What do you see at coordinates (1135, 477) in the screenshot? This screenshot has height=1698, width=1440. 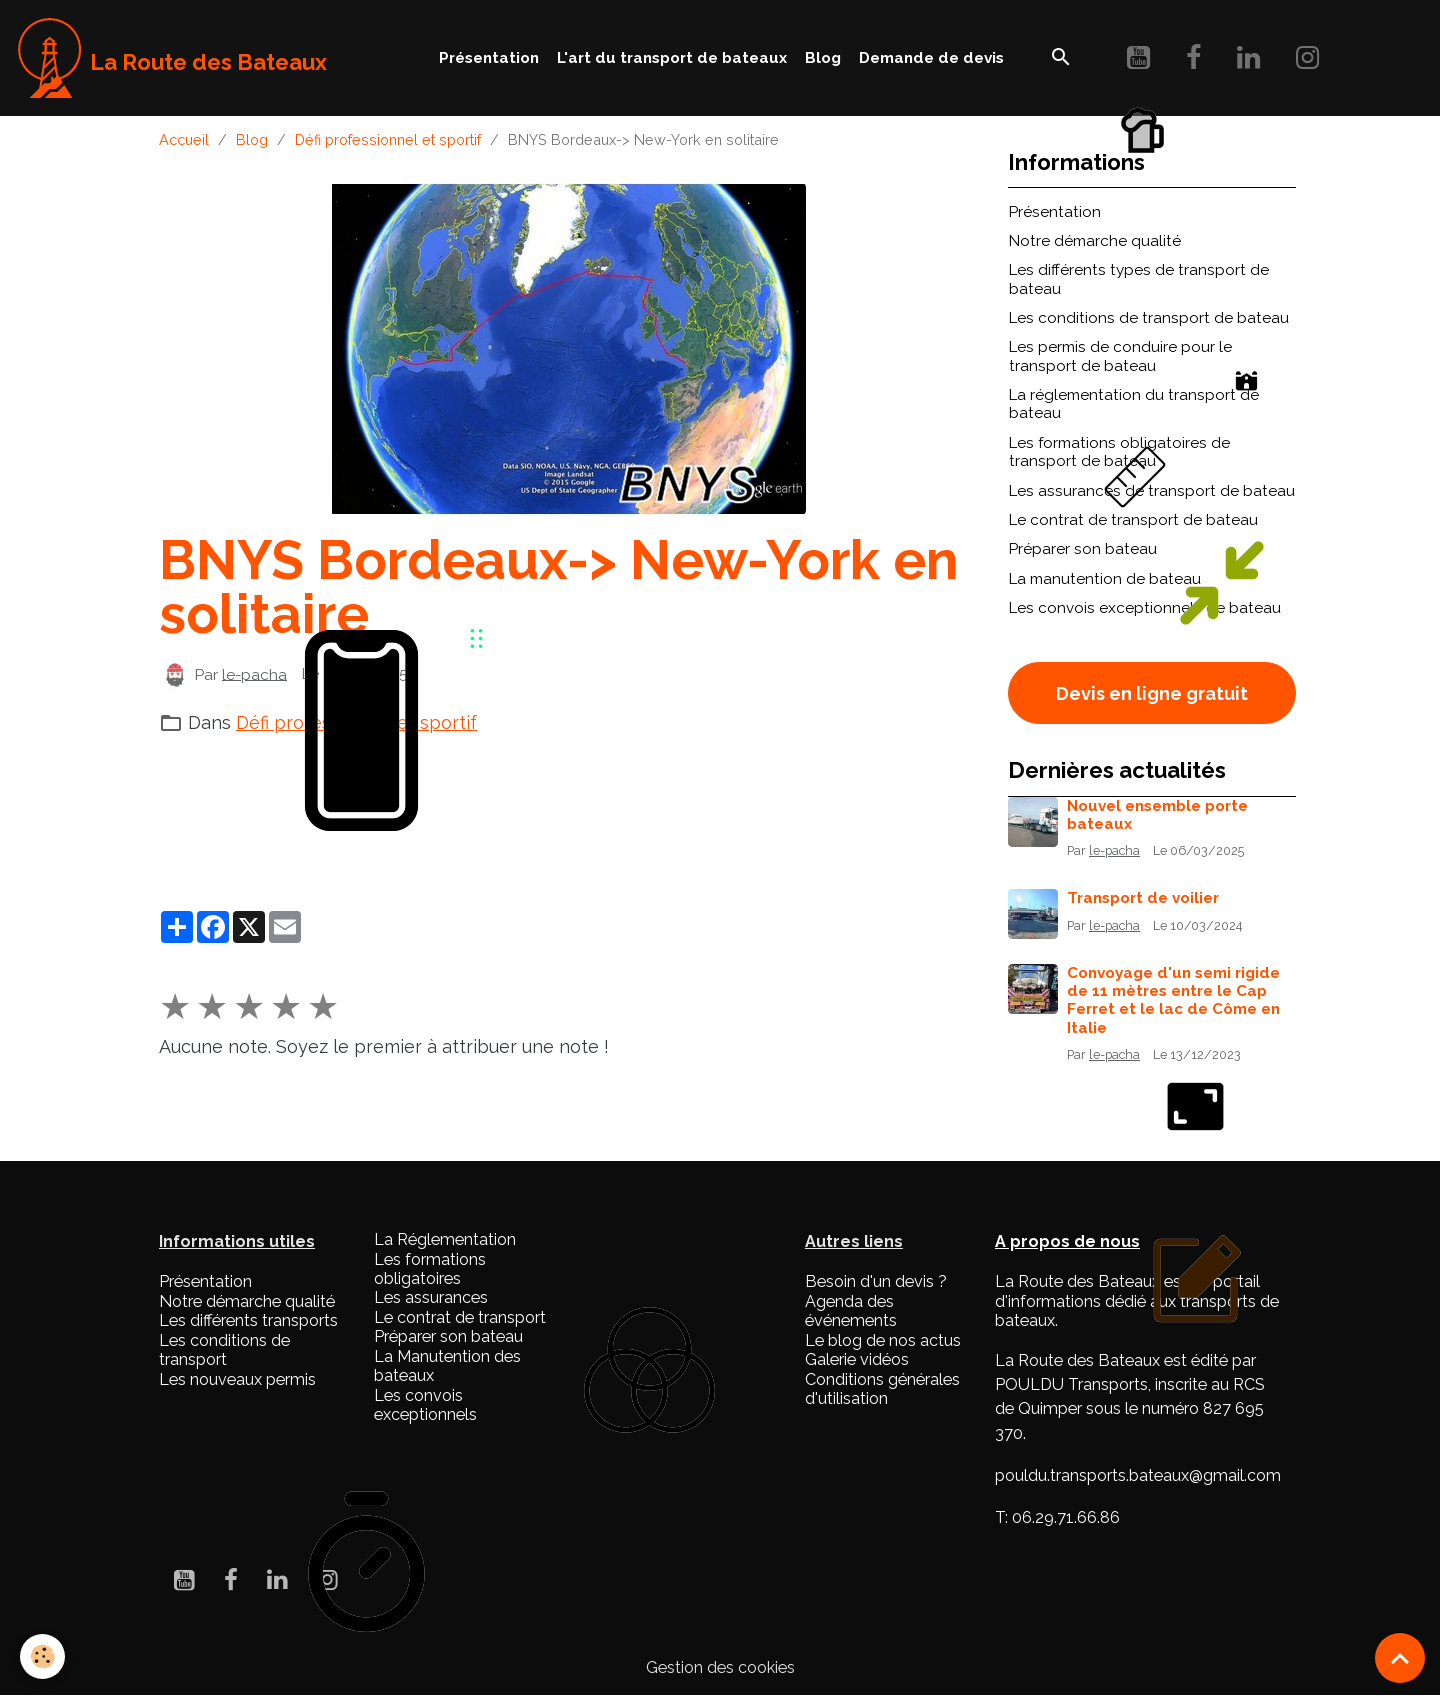 I see `access measurement tools` at bounding box center [1135, 477].